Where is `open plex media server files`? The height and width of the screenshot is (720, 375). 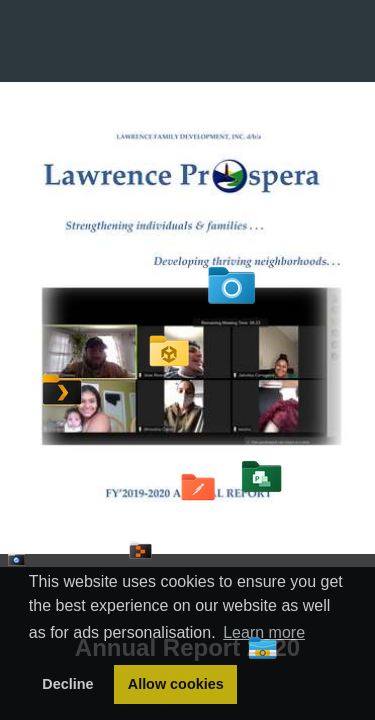 open plex media server files is located at coordinates (62, 391).